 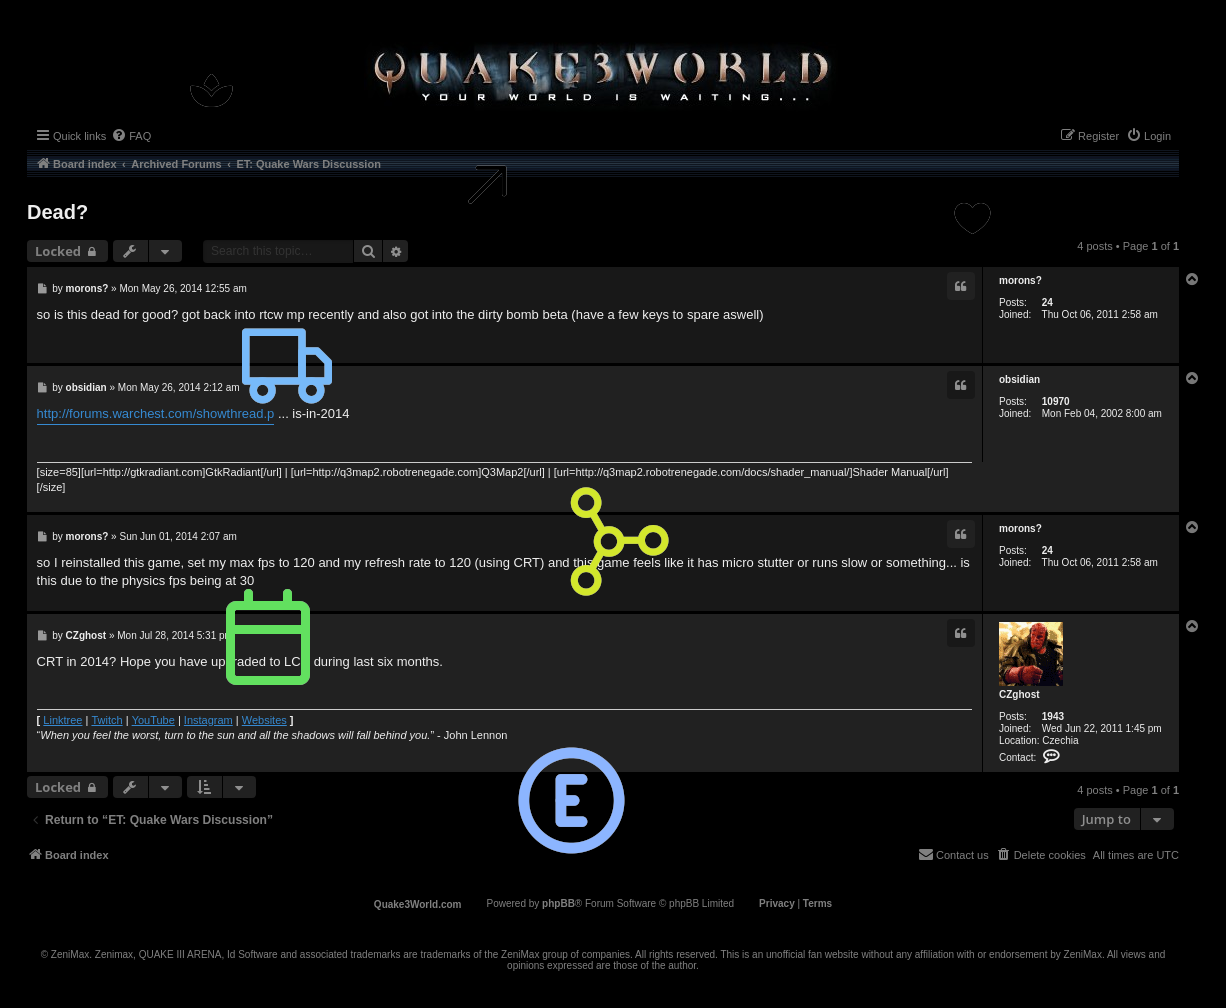 What do you see at coordinates (211, 90) in the screenshot?
I see `access spa or wellness features` at bounding box center [211, 90].